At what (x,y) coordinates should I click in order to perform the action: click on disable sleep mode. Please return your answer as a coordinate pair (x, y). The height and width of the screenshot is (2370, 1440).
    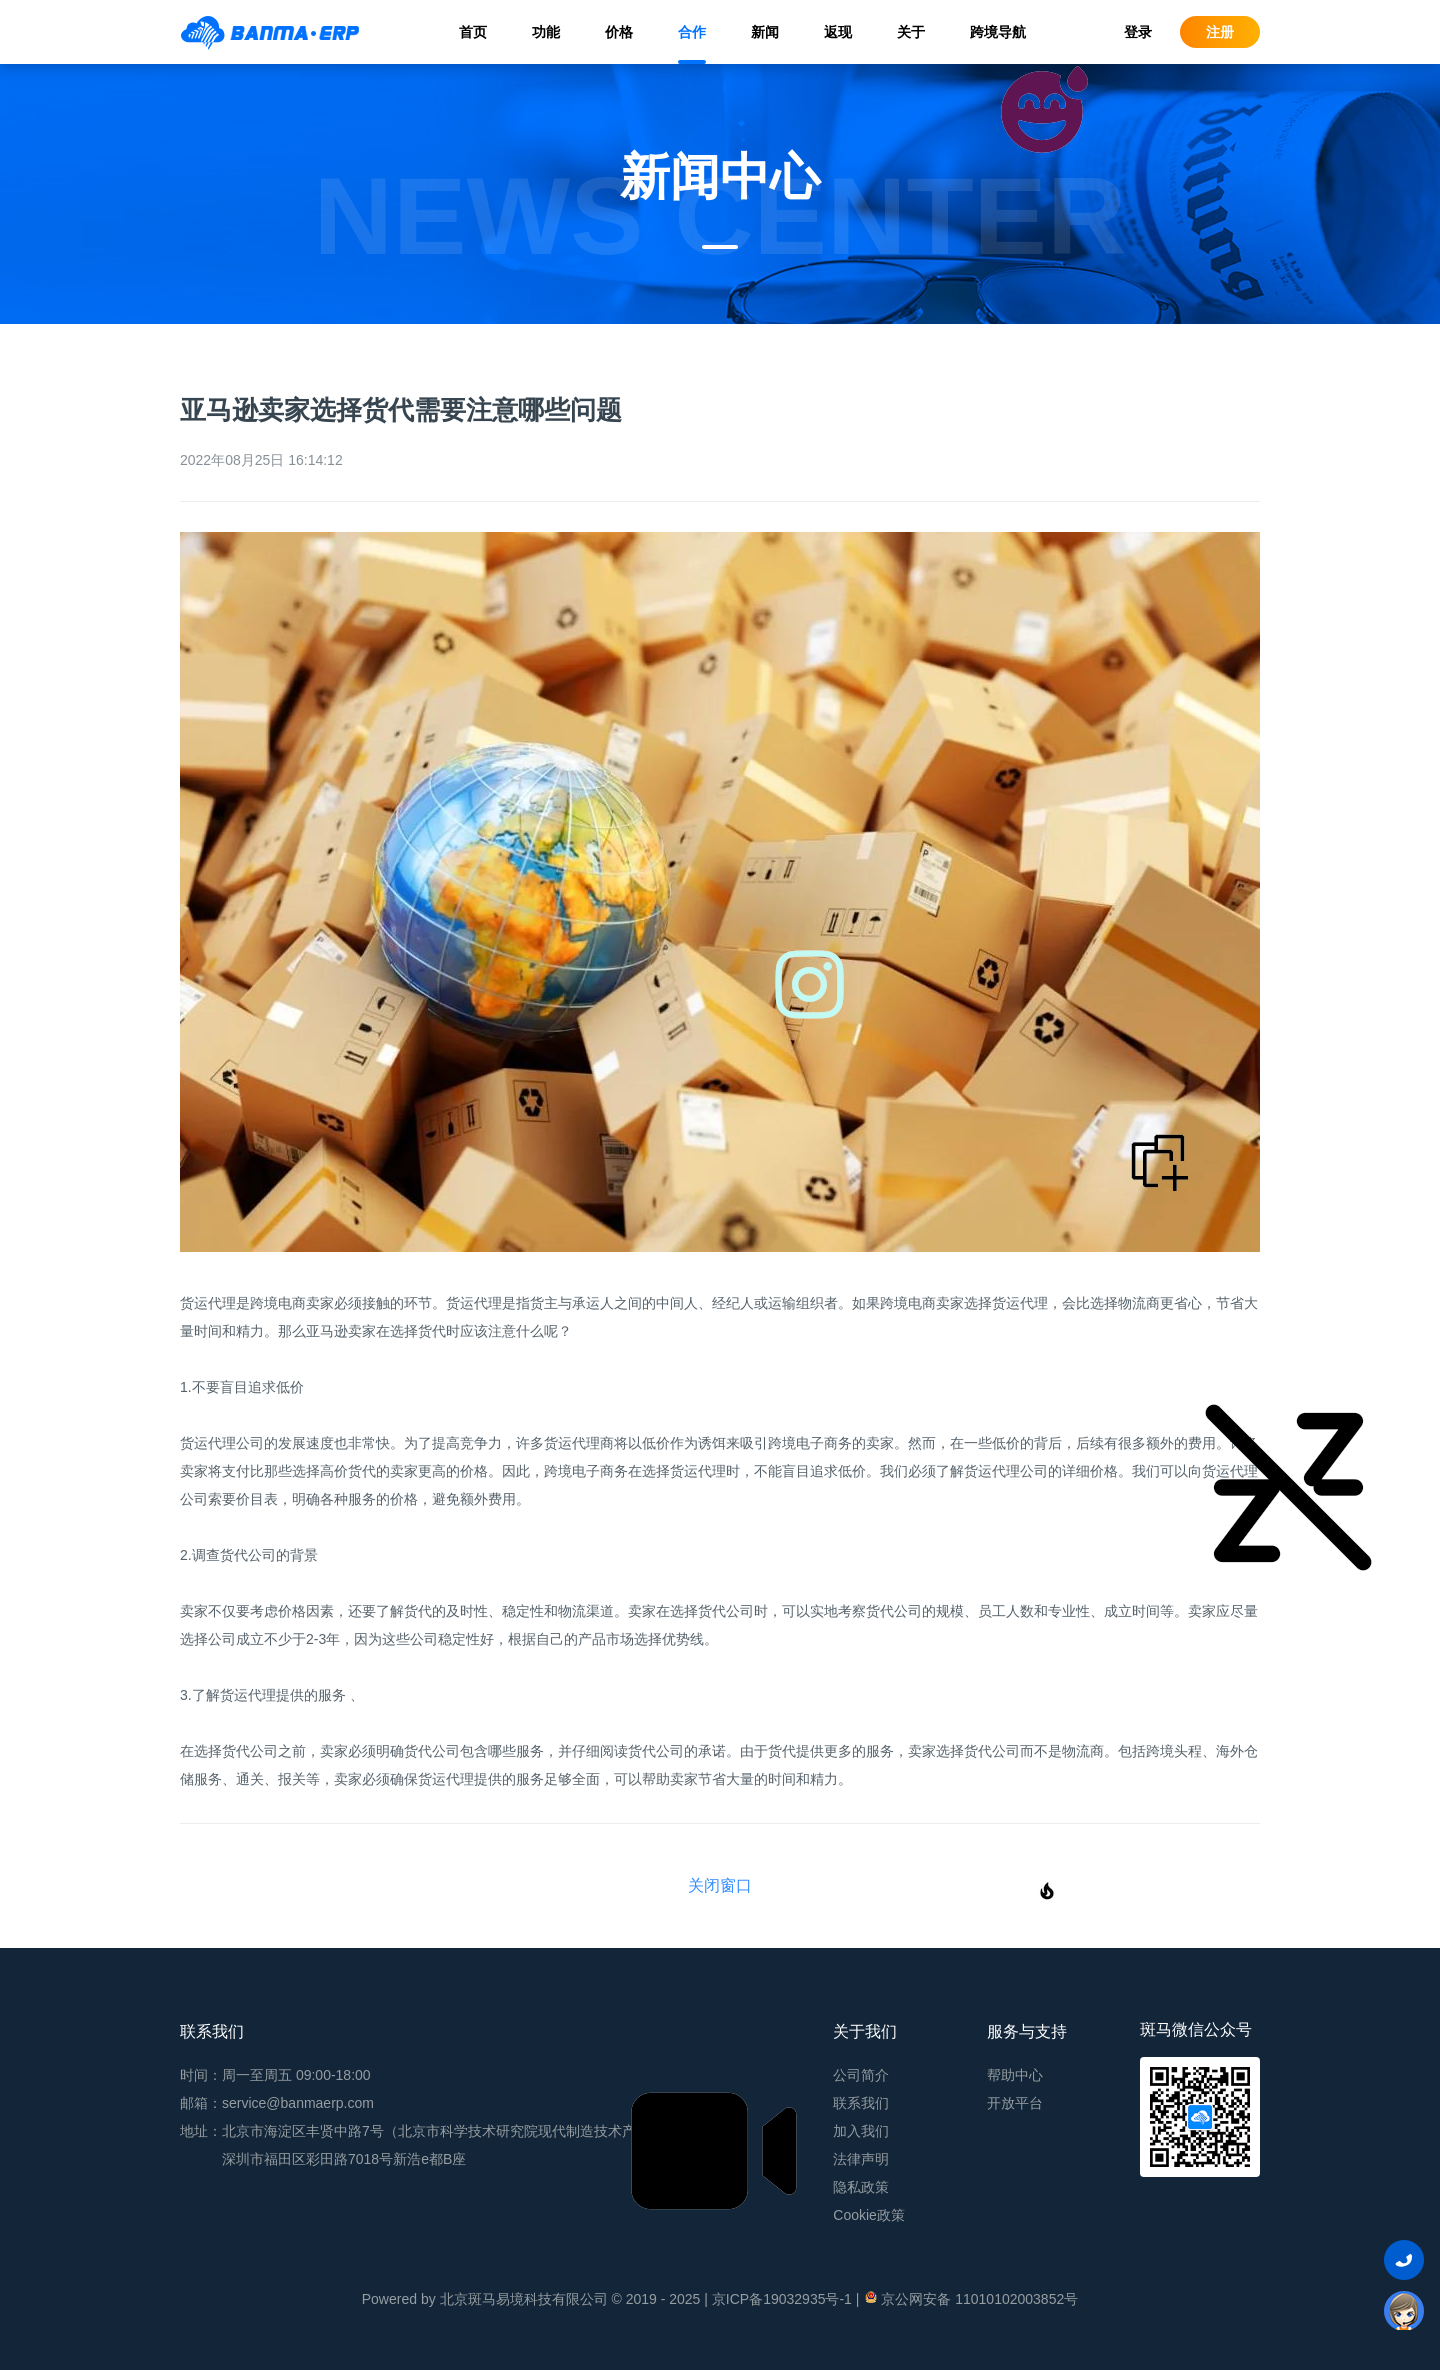
    Looking at the image, I should click on (1288, 1487).